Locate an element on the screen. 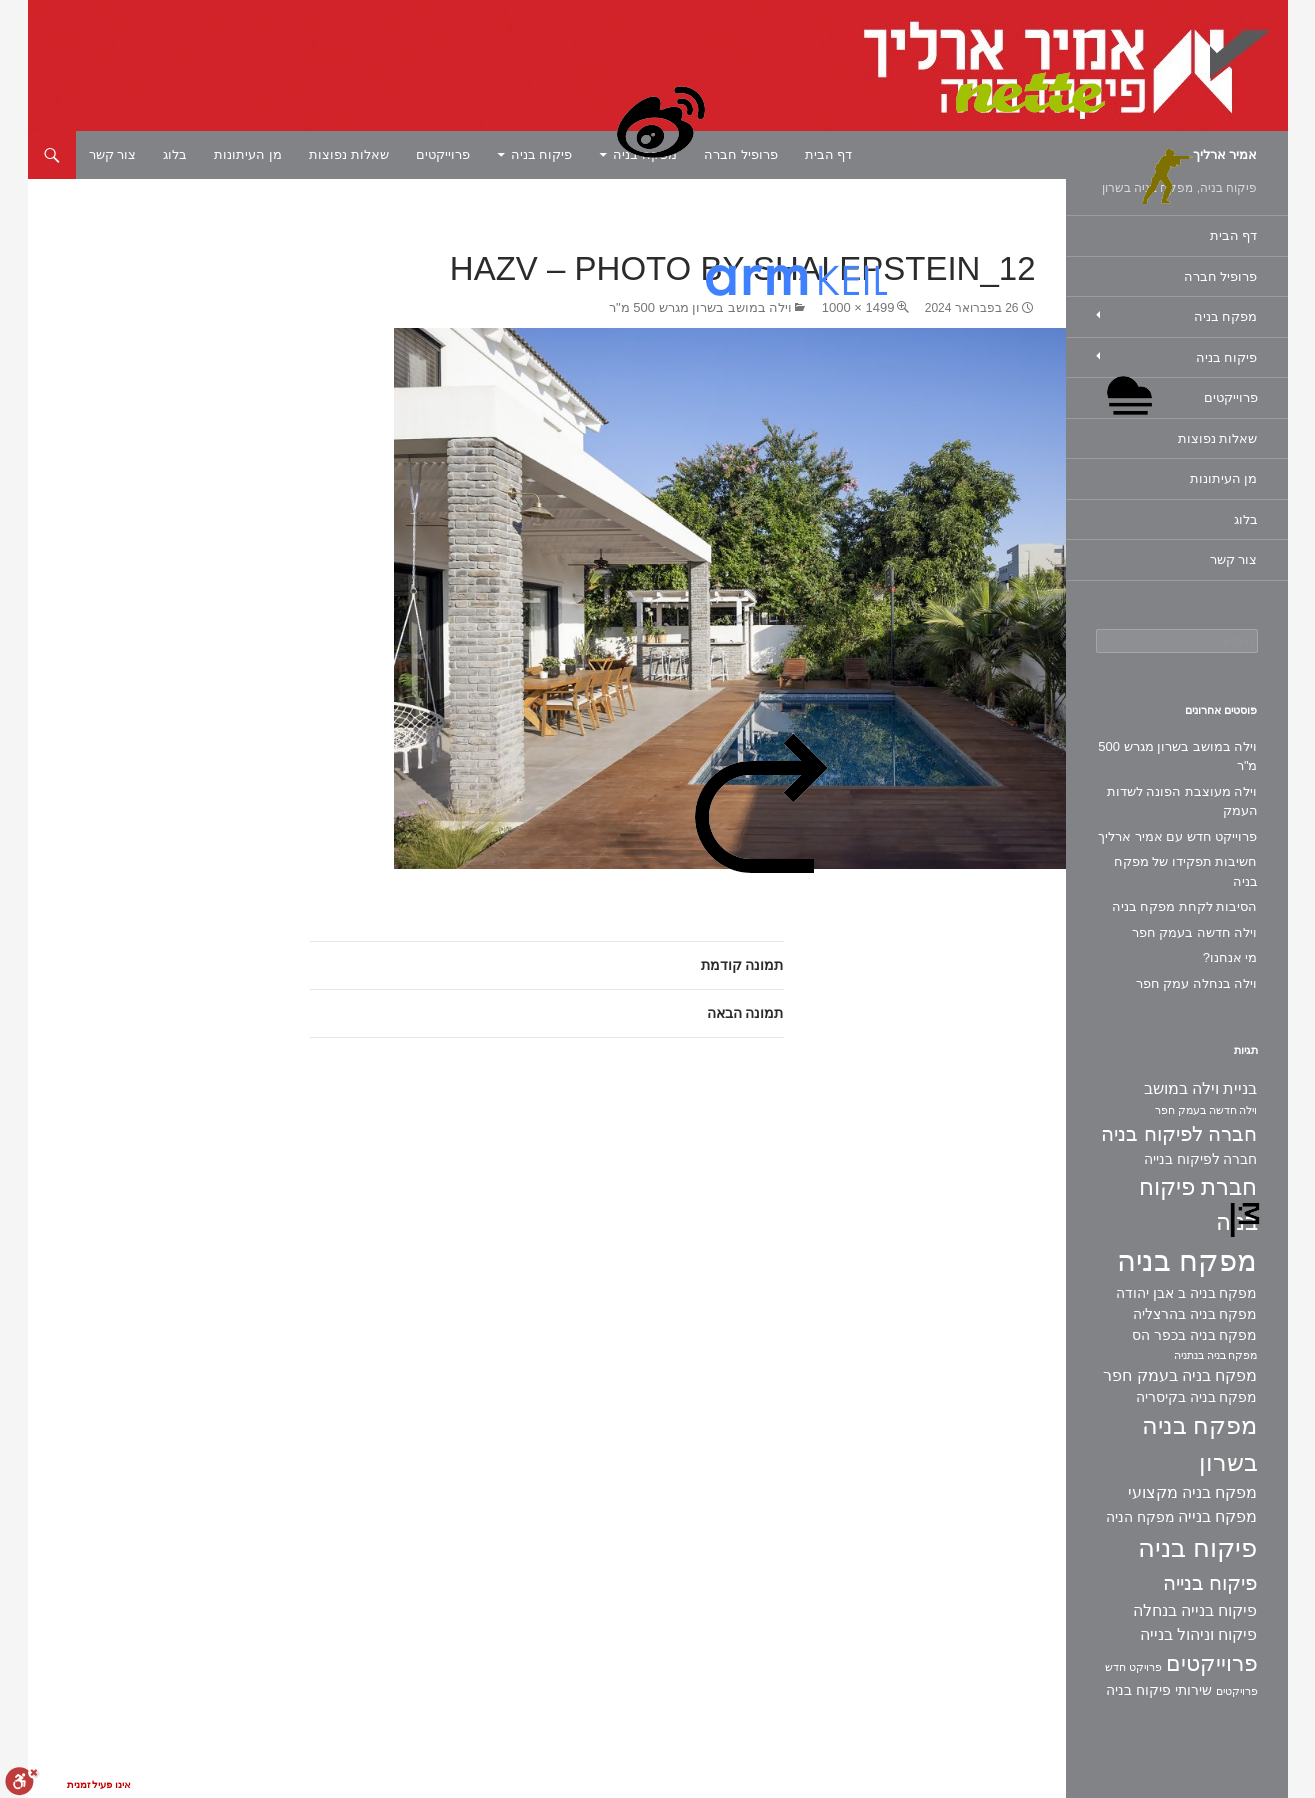  nette framework logo is located at coordinates (1030, 92).